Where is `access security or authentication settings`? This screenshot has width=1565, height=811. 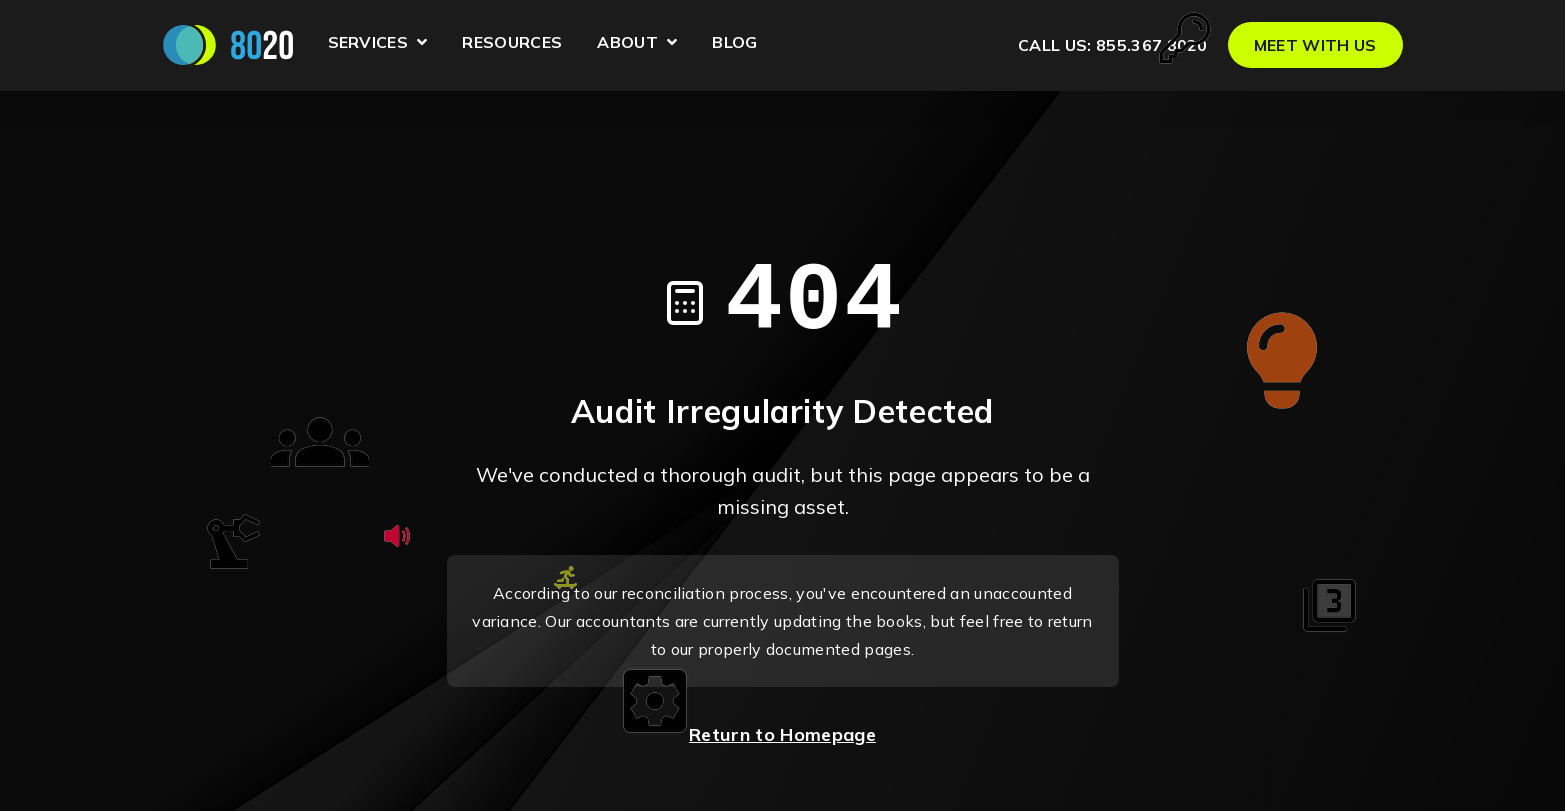
access security or authentication settings is located at coordinates (1185, 38).